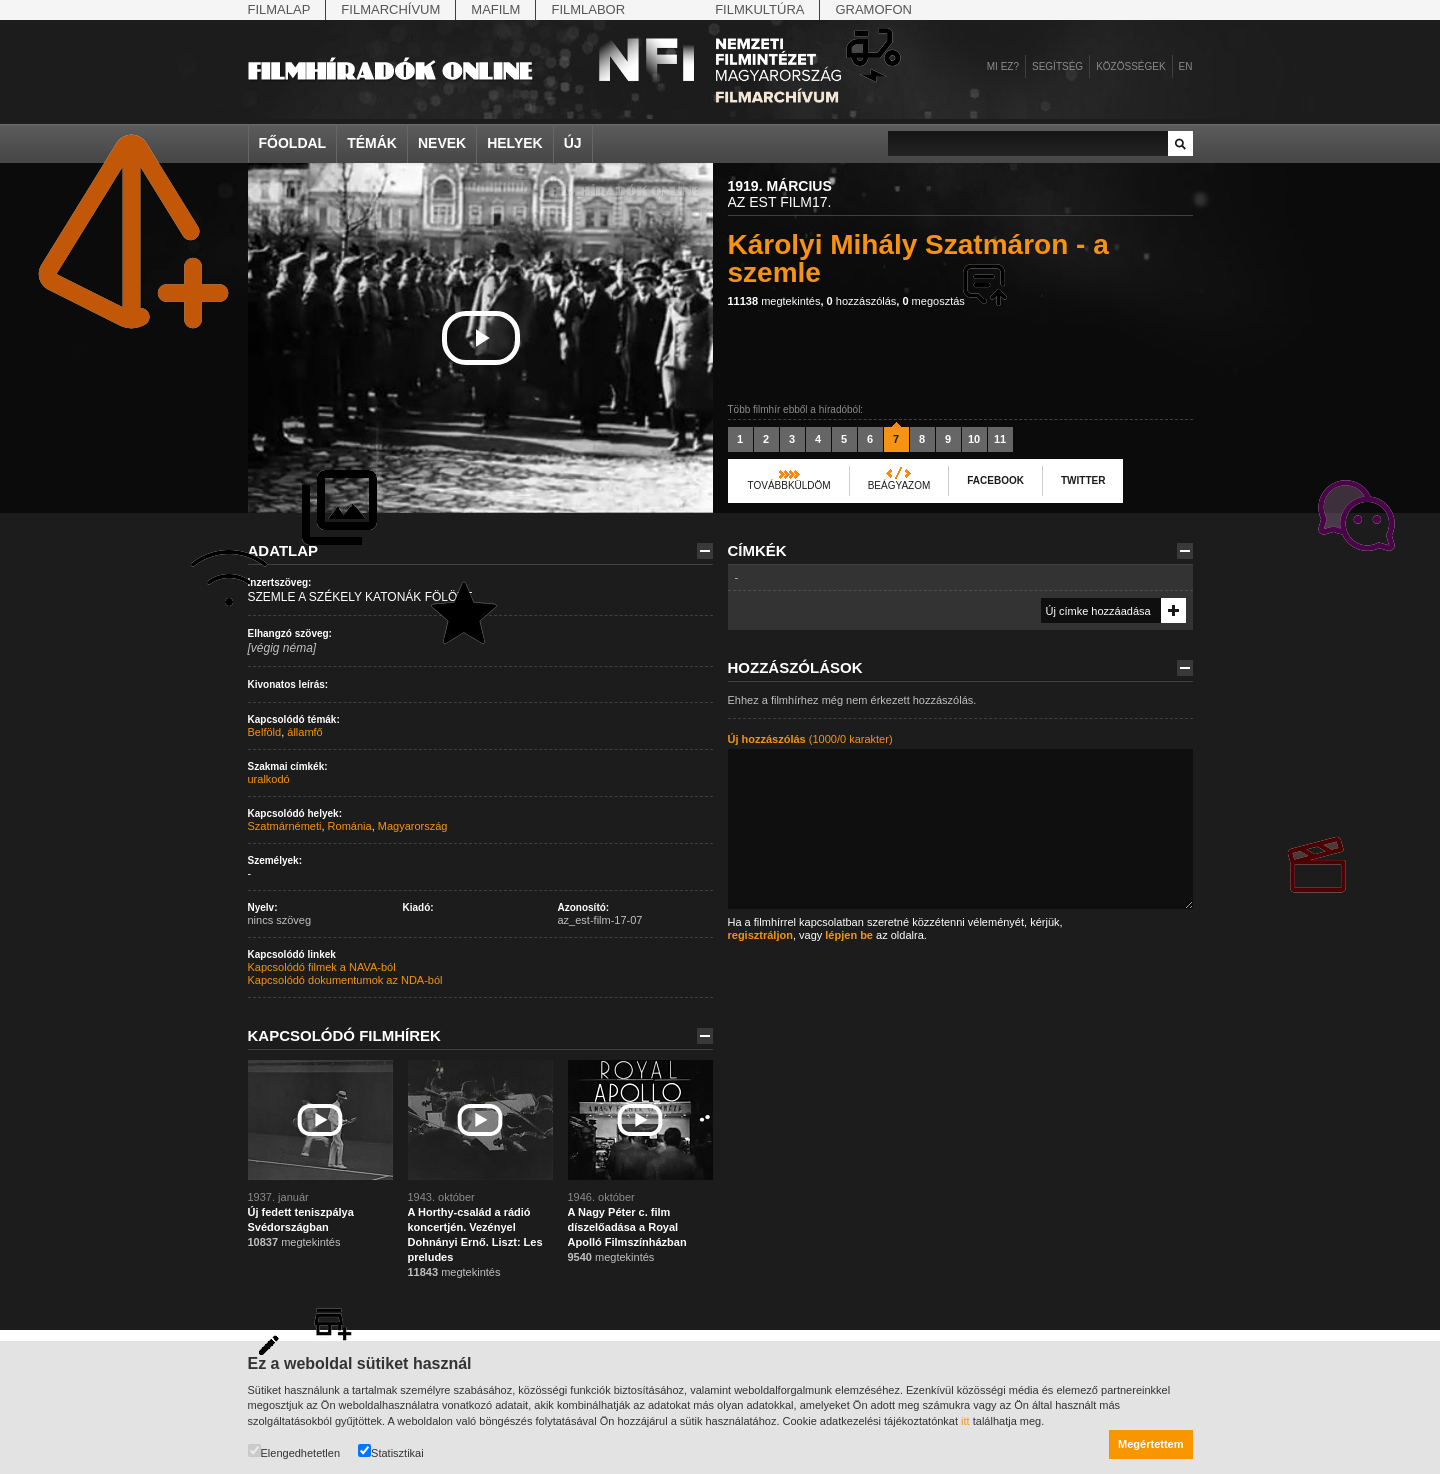  What do you see at coordinates (873, 52) in the screenshot?
I see `select electric moped as transportation mode` at bounding box center [873, 52].